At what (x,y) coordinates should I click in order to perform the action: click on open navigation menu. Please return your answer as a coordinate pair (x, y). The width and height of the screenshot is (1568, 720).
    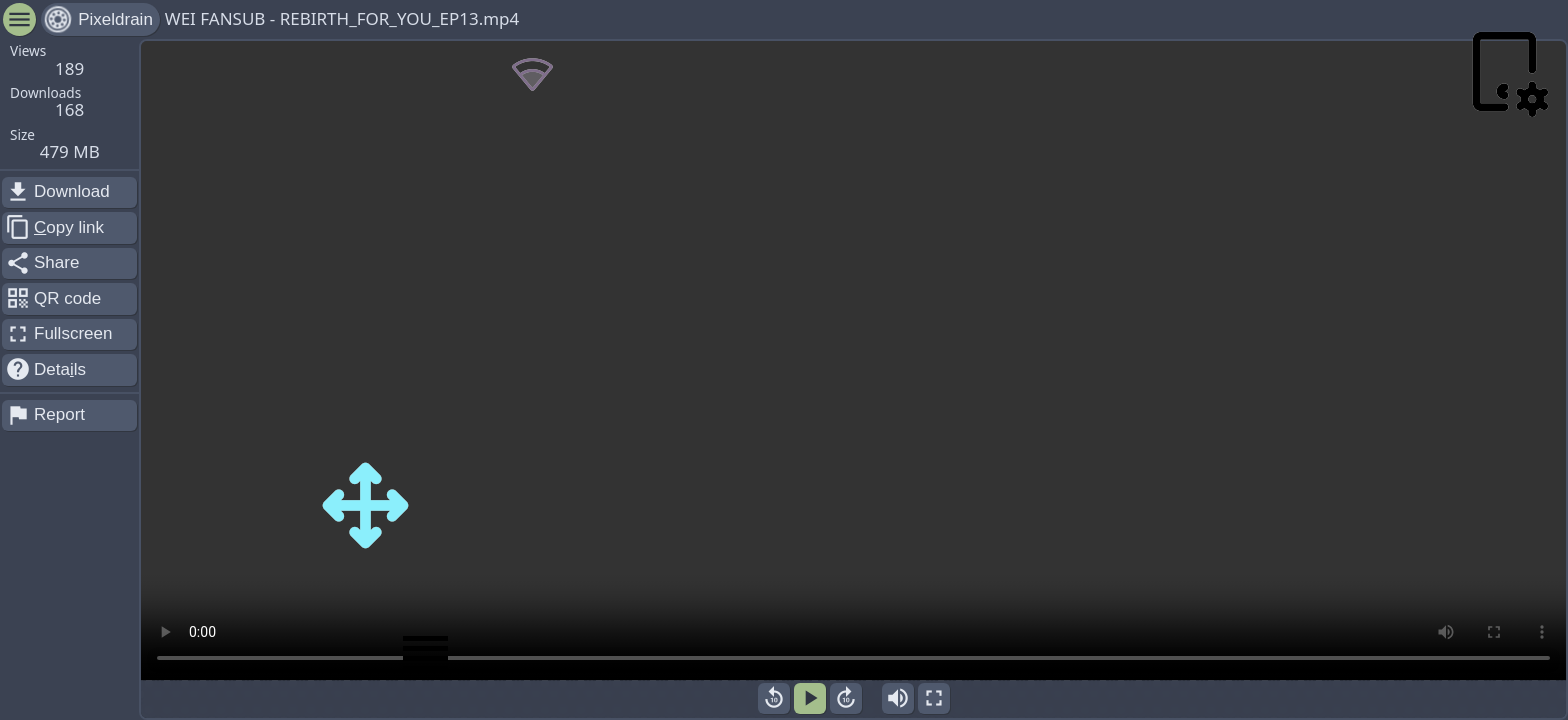
    Looking at the image, I should click on (425, 654).